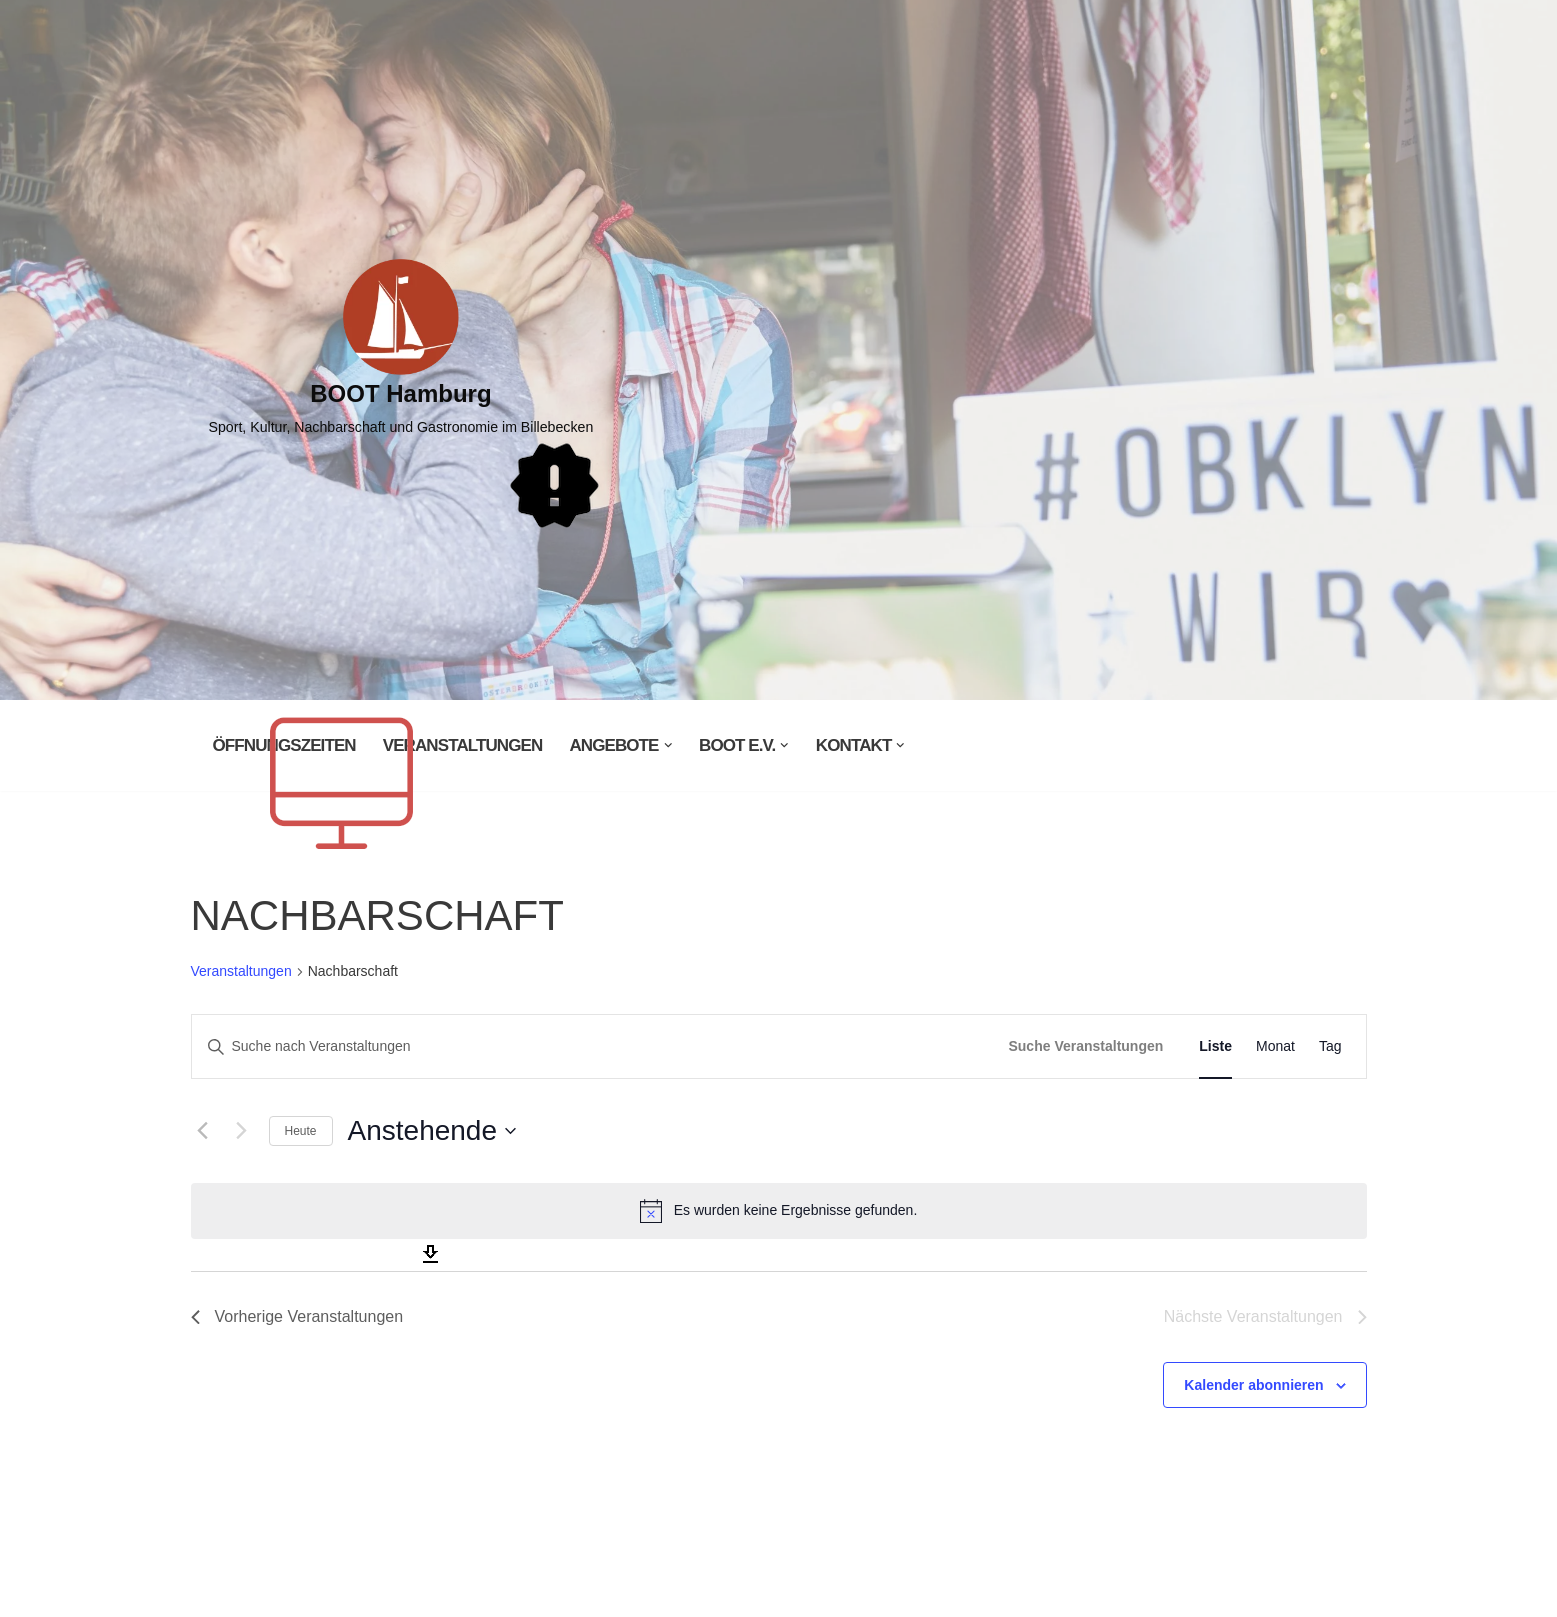 This screenshot has width=1557, height=1617. What do you see at coordinates (430, 1254) in the screenshot?
I see `download a file` at bounding box center [430, 1254].